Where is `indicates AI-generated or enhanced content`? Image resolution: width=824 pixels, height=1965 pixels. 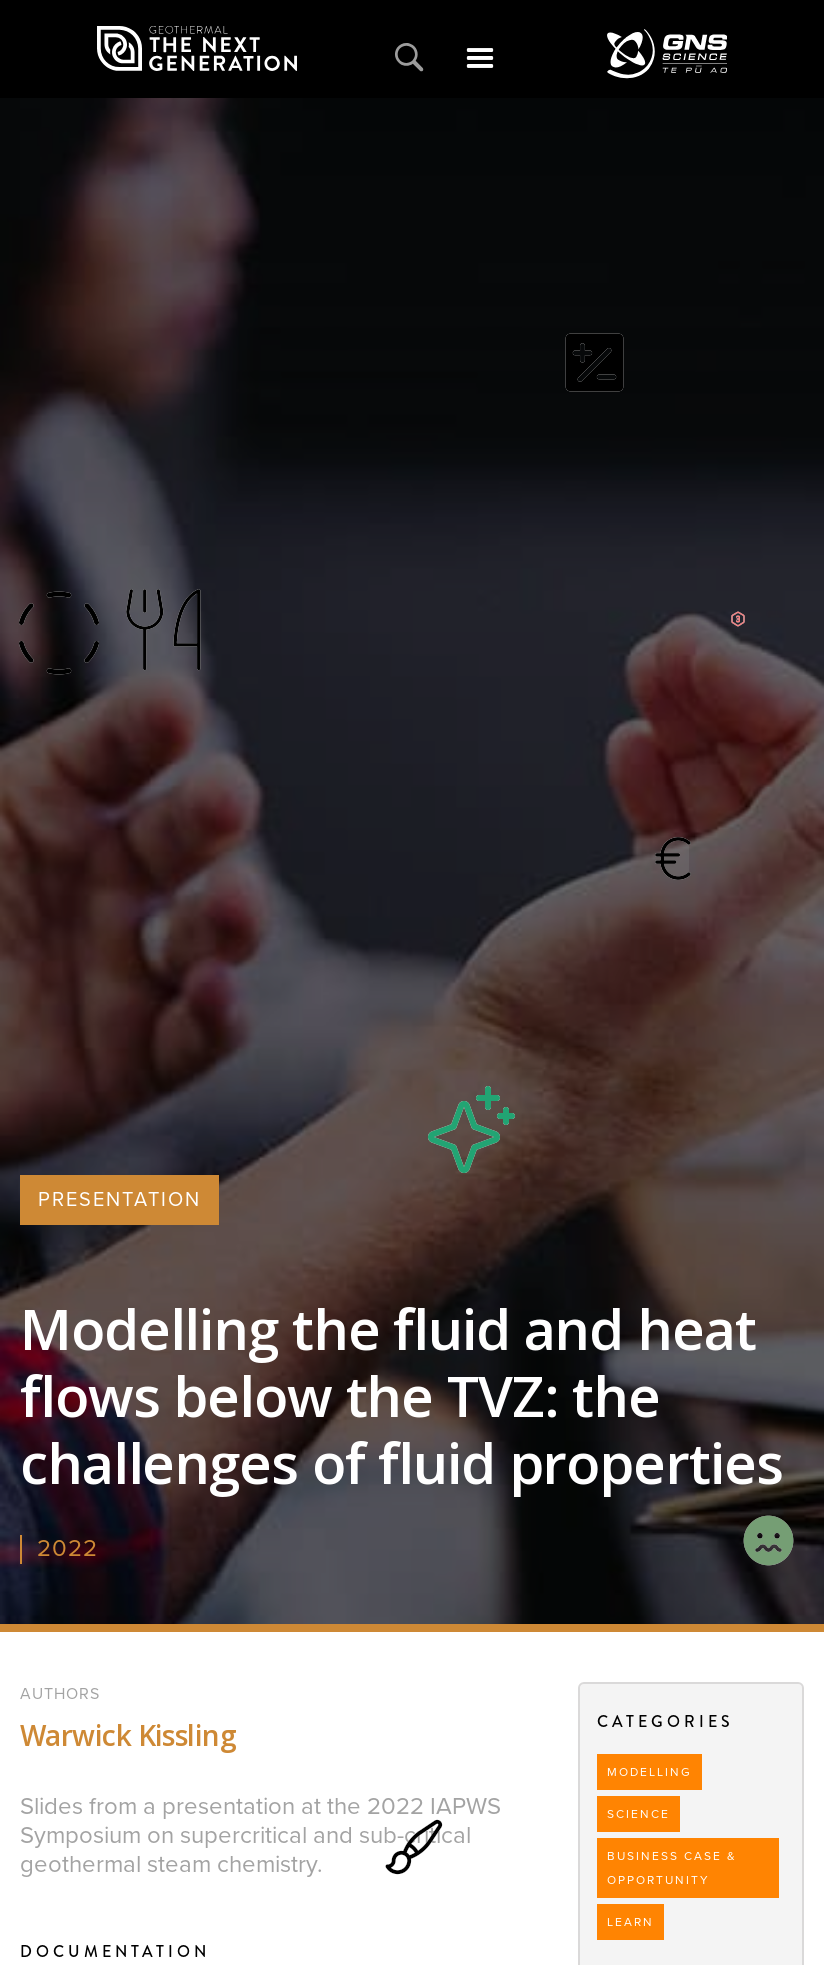
indicates AI-generated or enhanced content is located at coordinates (470, 1131).